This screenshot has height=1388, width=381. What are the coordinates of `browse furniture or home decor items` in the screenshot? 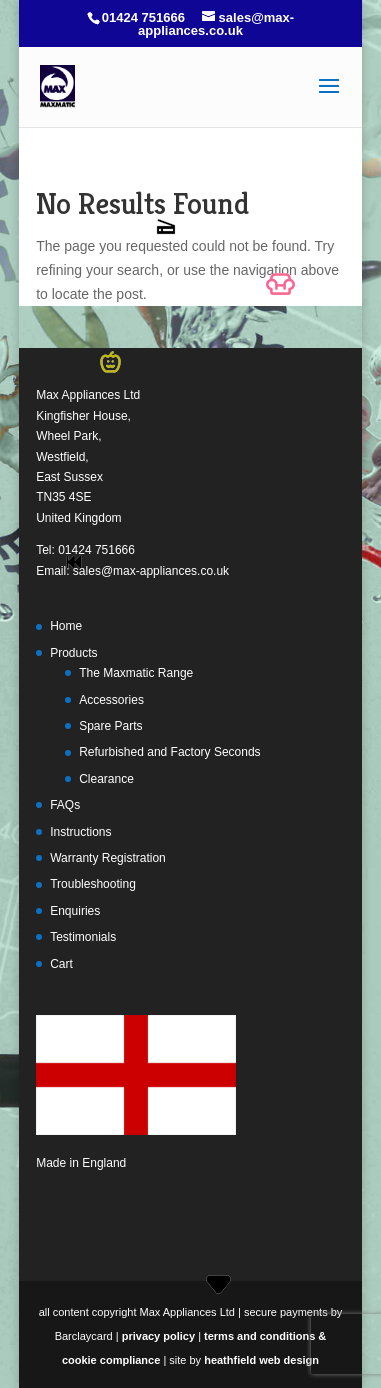 It's located at (280, 284).